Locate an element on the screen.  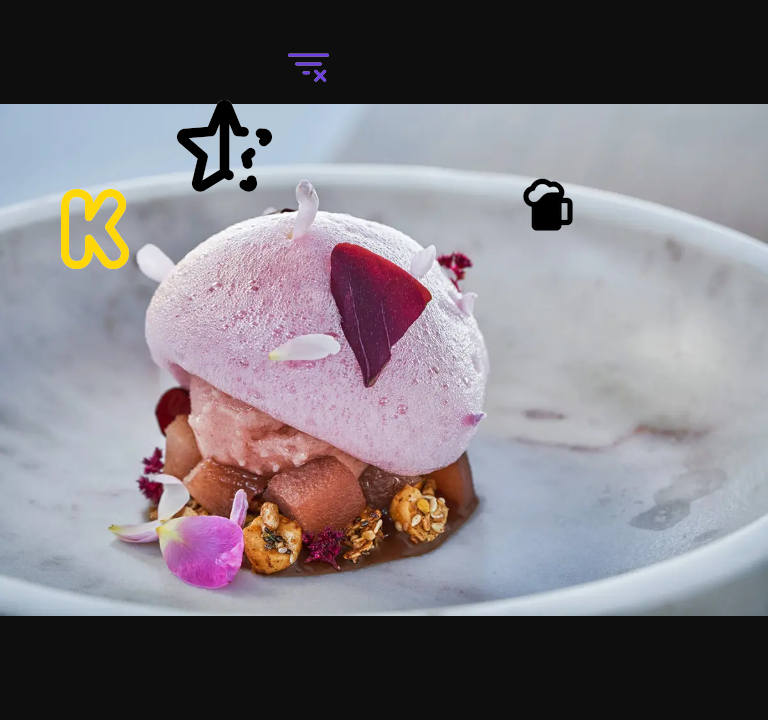
indicates a partial or half-star rating is located at coordinates (224, 147).